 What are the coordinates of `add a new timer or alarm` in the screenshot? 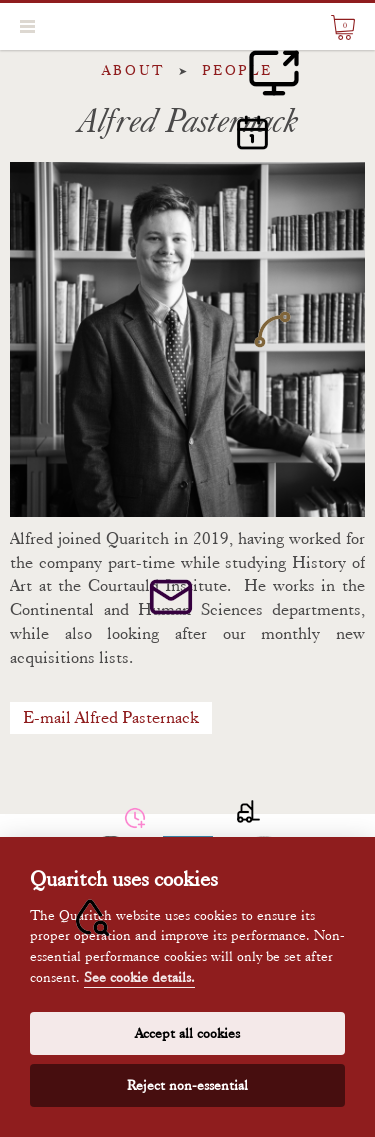 It's located at (135, 818).